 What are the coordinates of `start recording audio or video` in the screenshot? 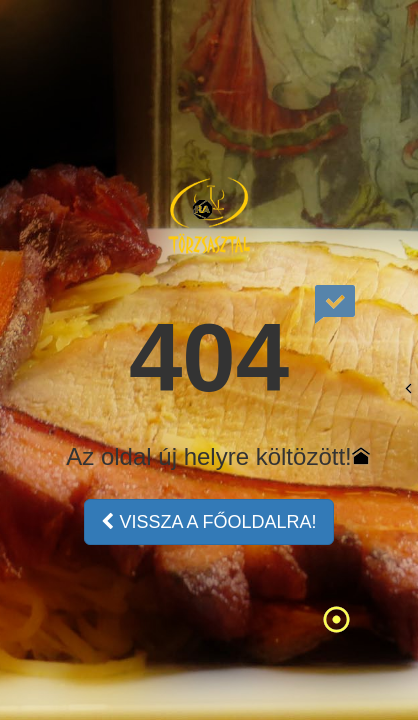 It's located at (336, 619).